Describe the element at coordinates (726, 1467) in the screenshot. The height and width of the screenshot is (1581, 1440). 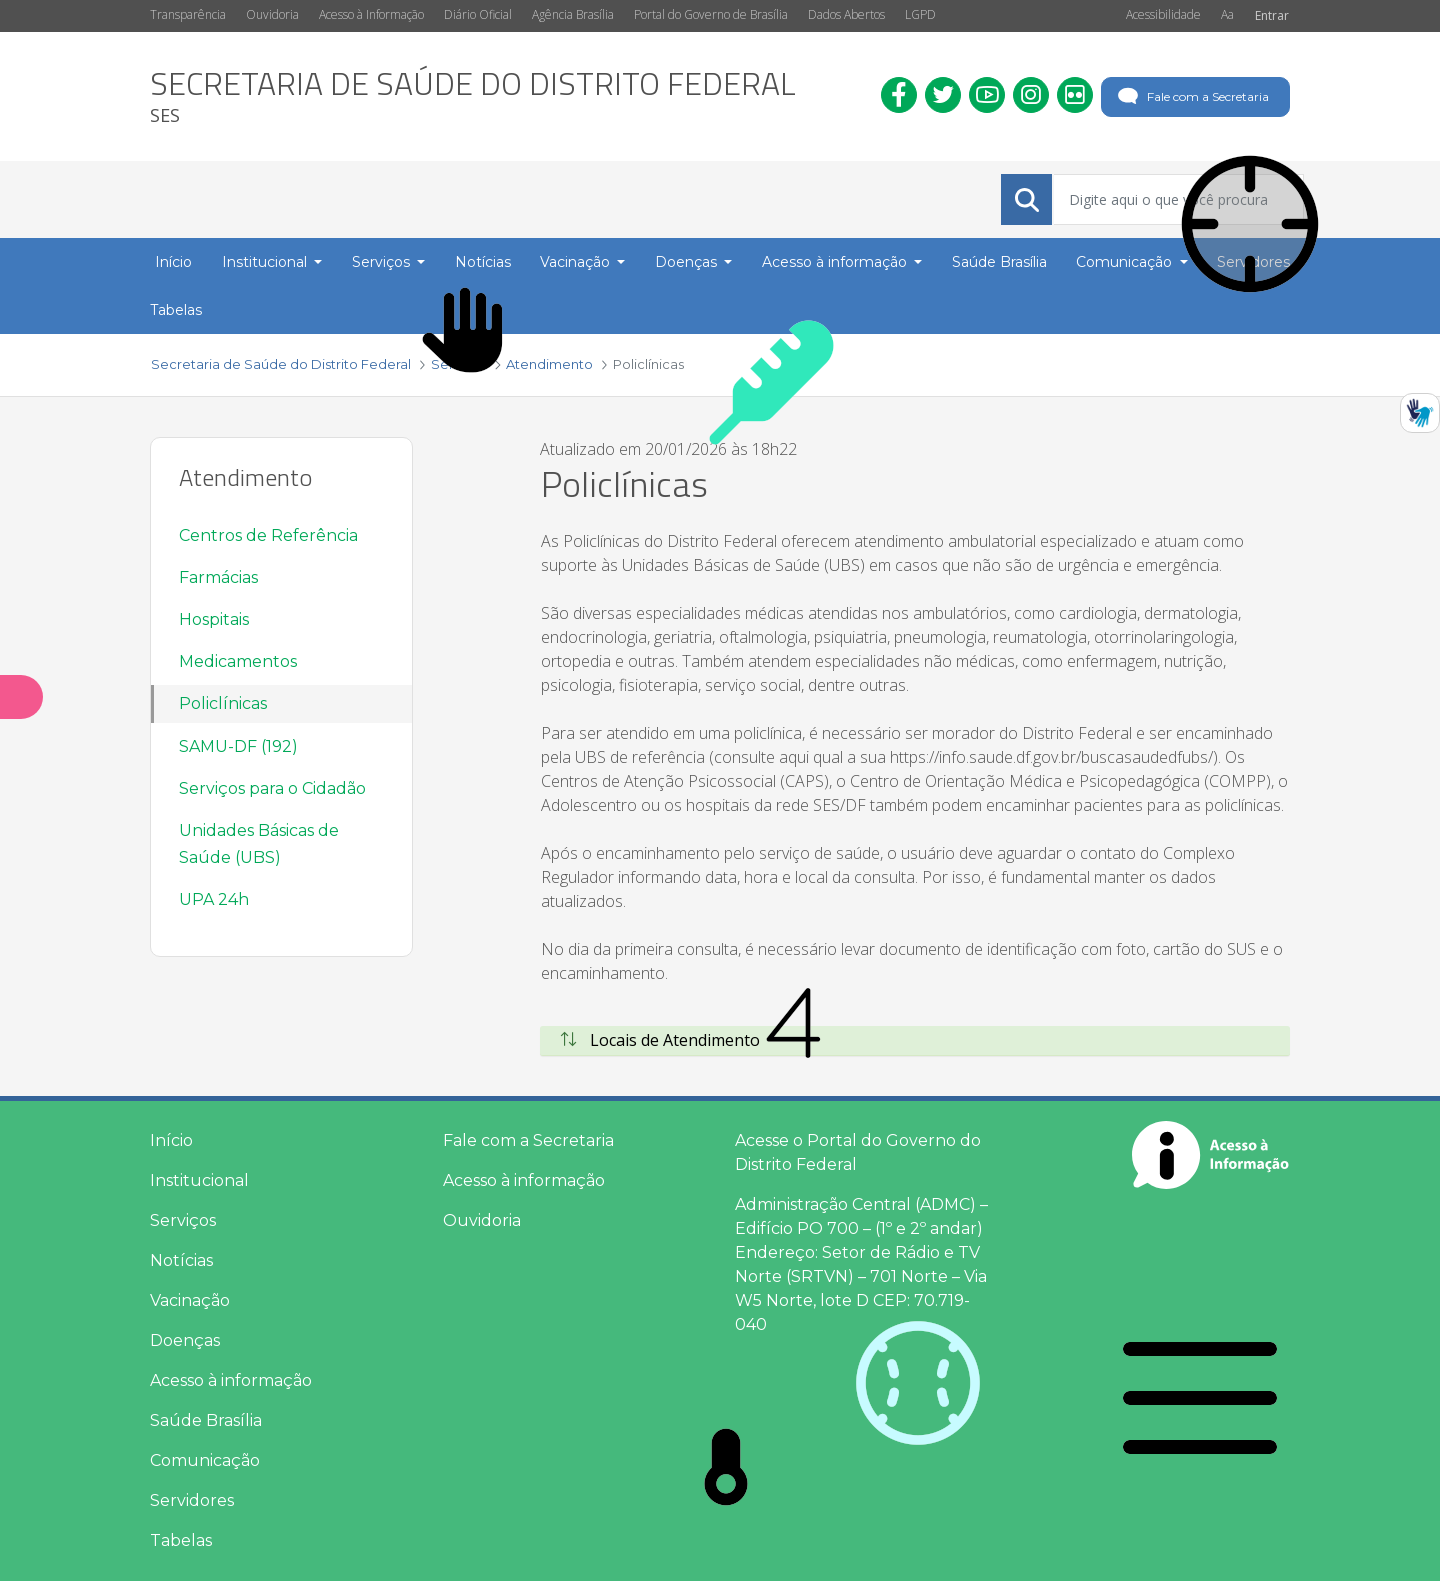
I see `indicates lowest temperature or cold setting` at that location.